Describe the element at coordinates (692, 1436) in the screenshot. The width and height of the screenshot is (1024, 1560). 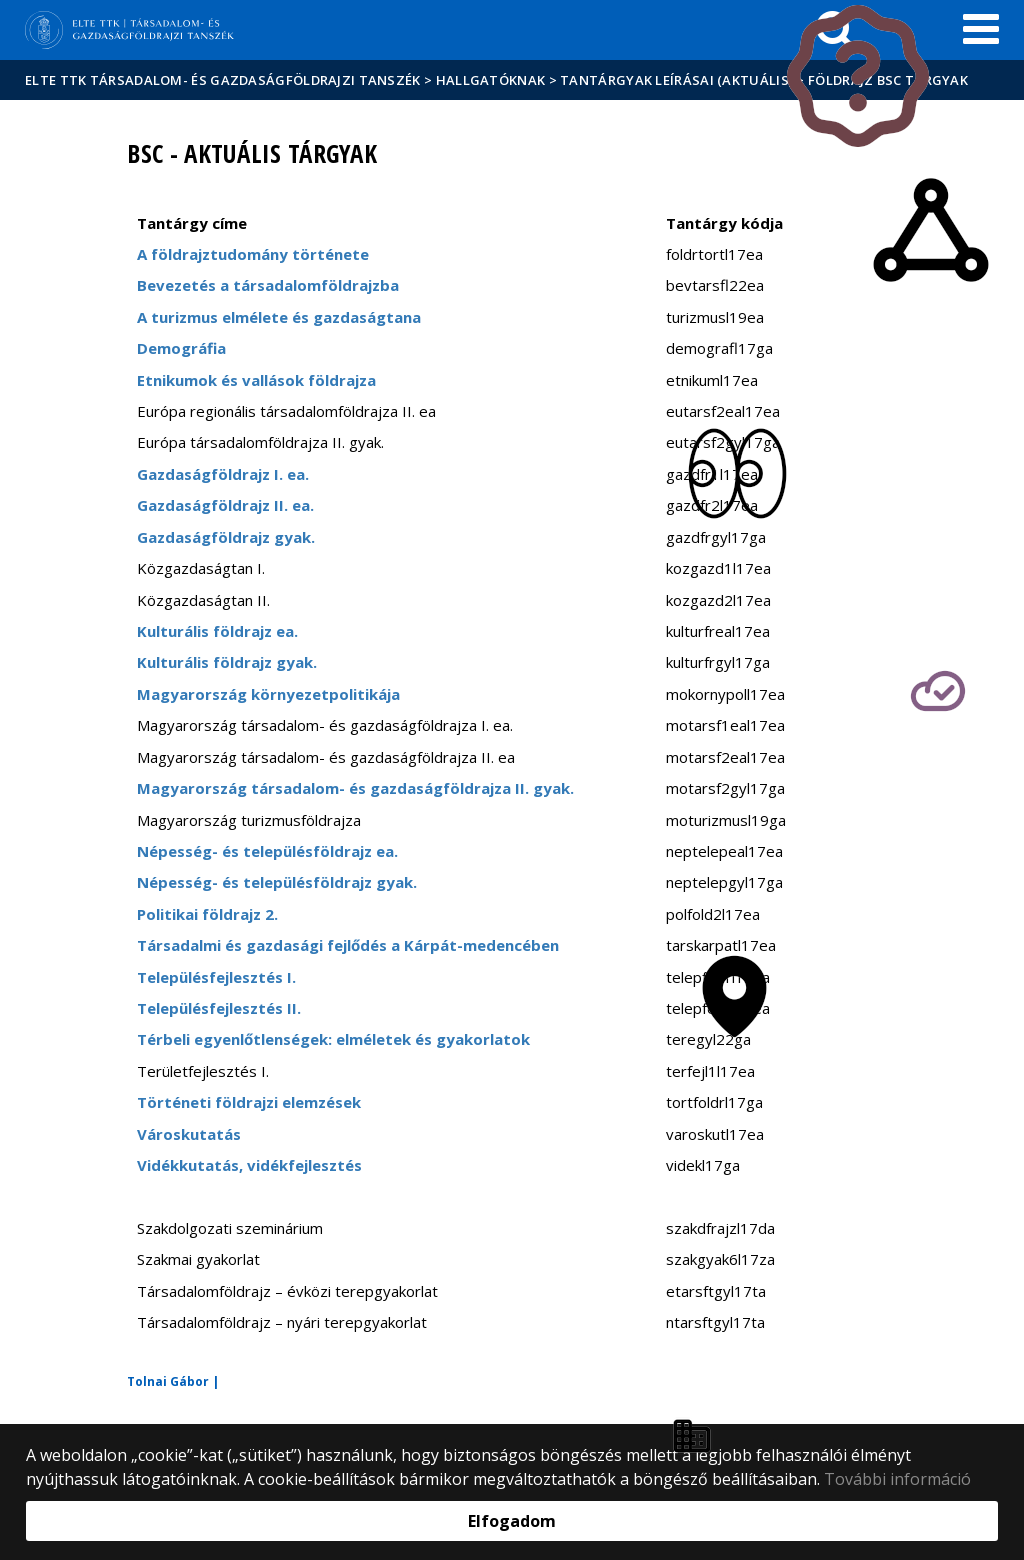
I see `view organization or company details` at that location.